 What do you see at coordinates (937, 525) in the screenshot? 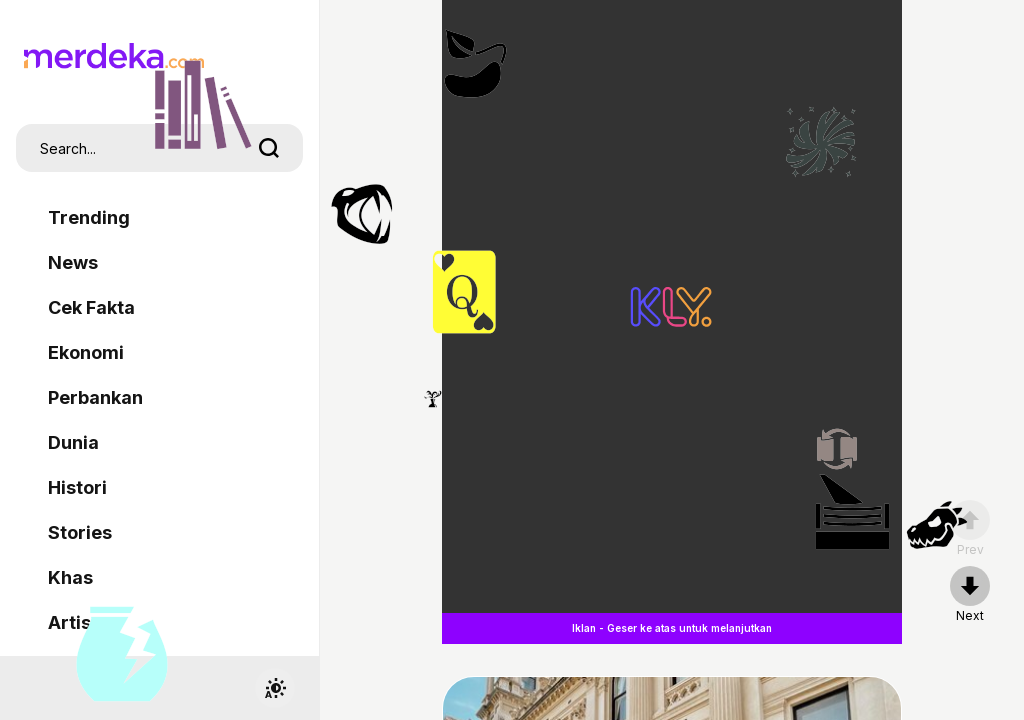
I see `access dragon or beast-related game content` at bounding box center [937, 525].